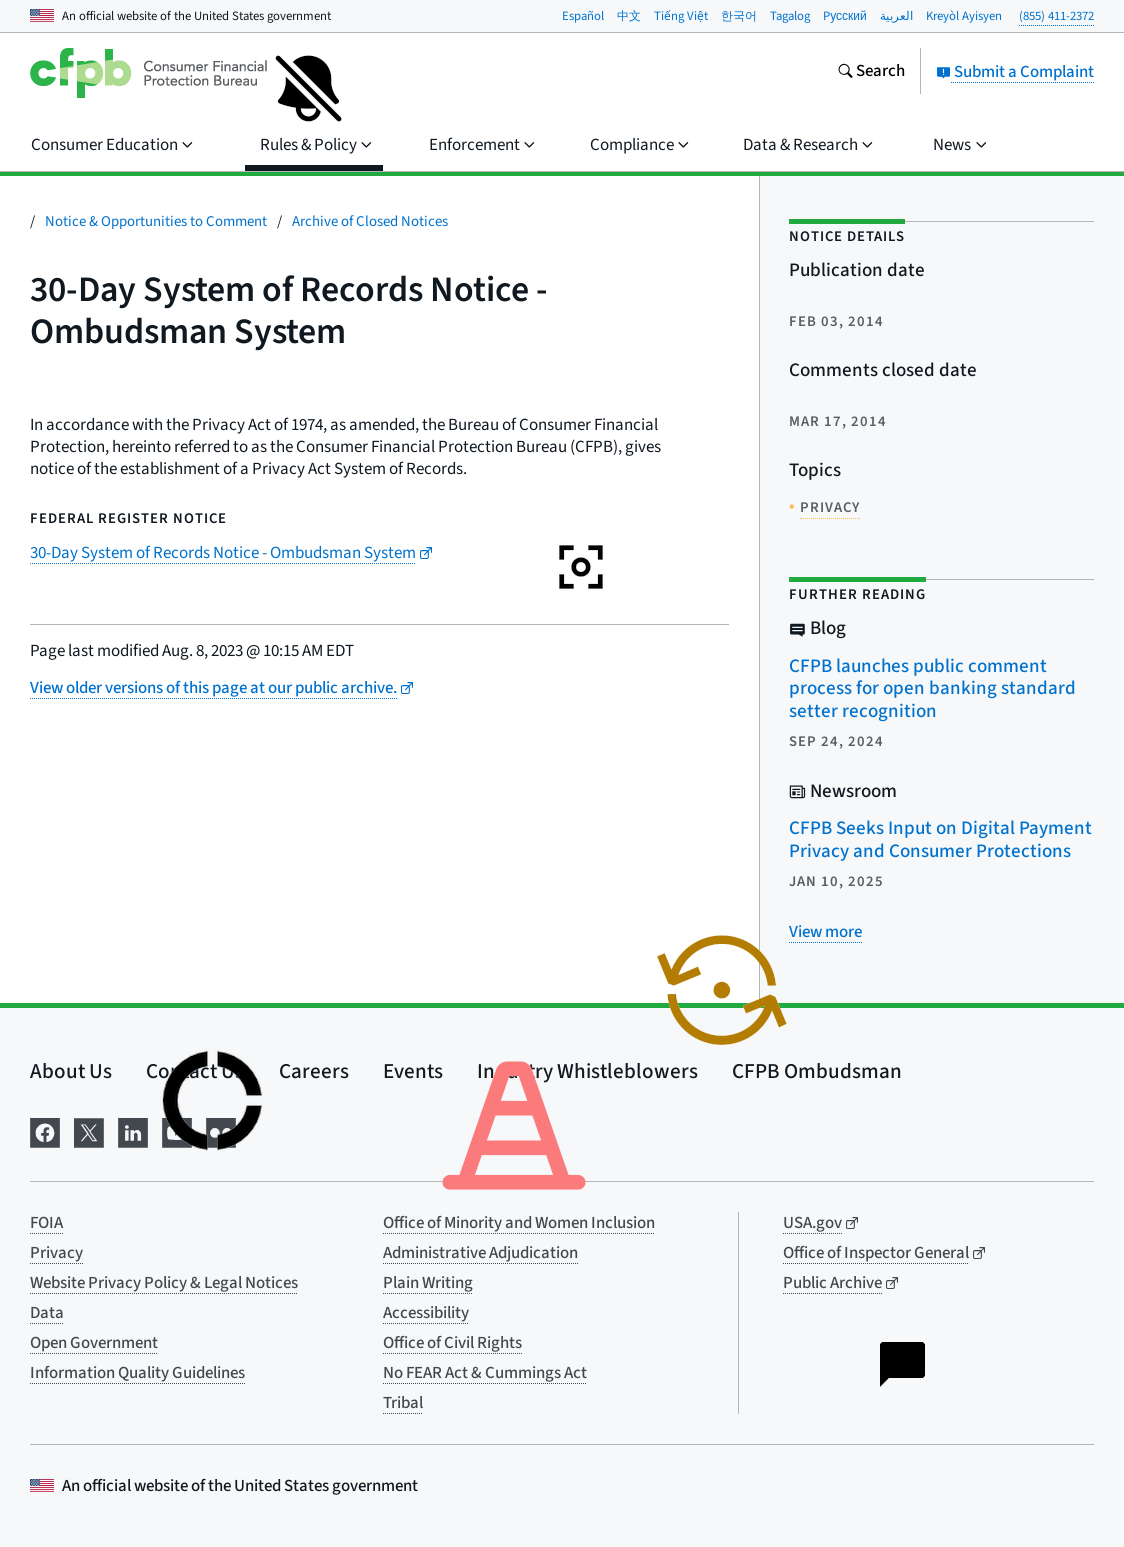 The image size is (1124, 1547). Describe the element at coordinates (902, 1364) in the screenshot. I see `open chat or messaging` at that location.